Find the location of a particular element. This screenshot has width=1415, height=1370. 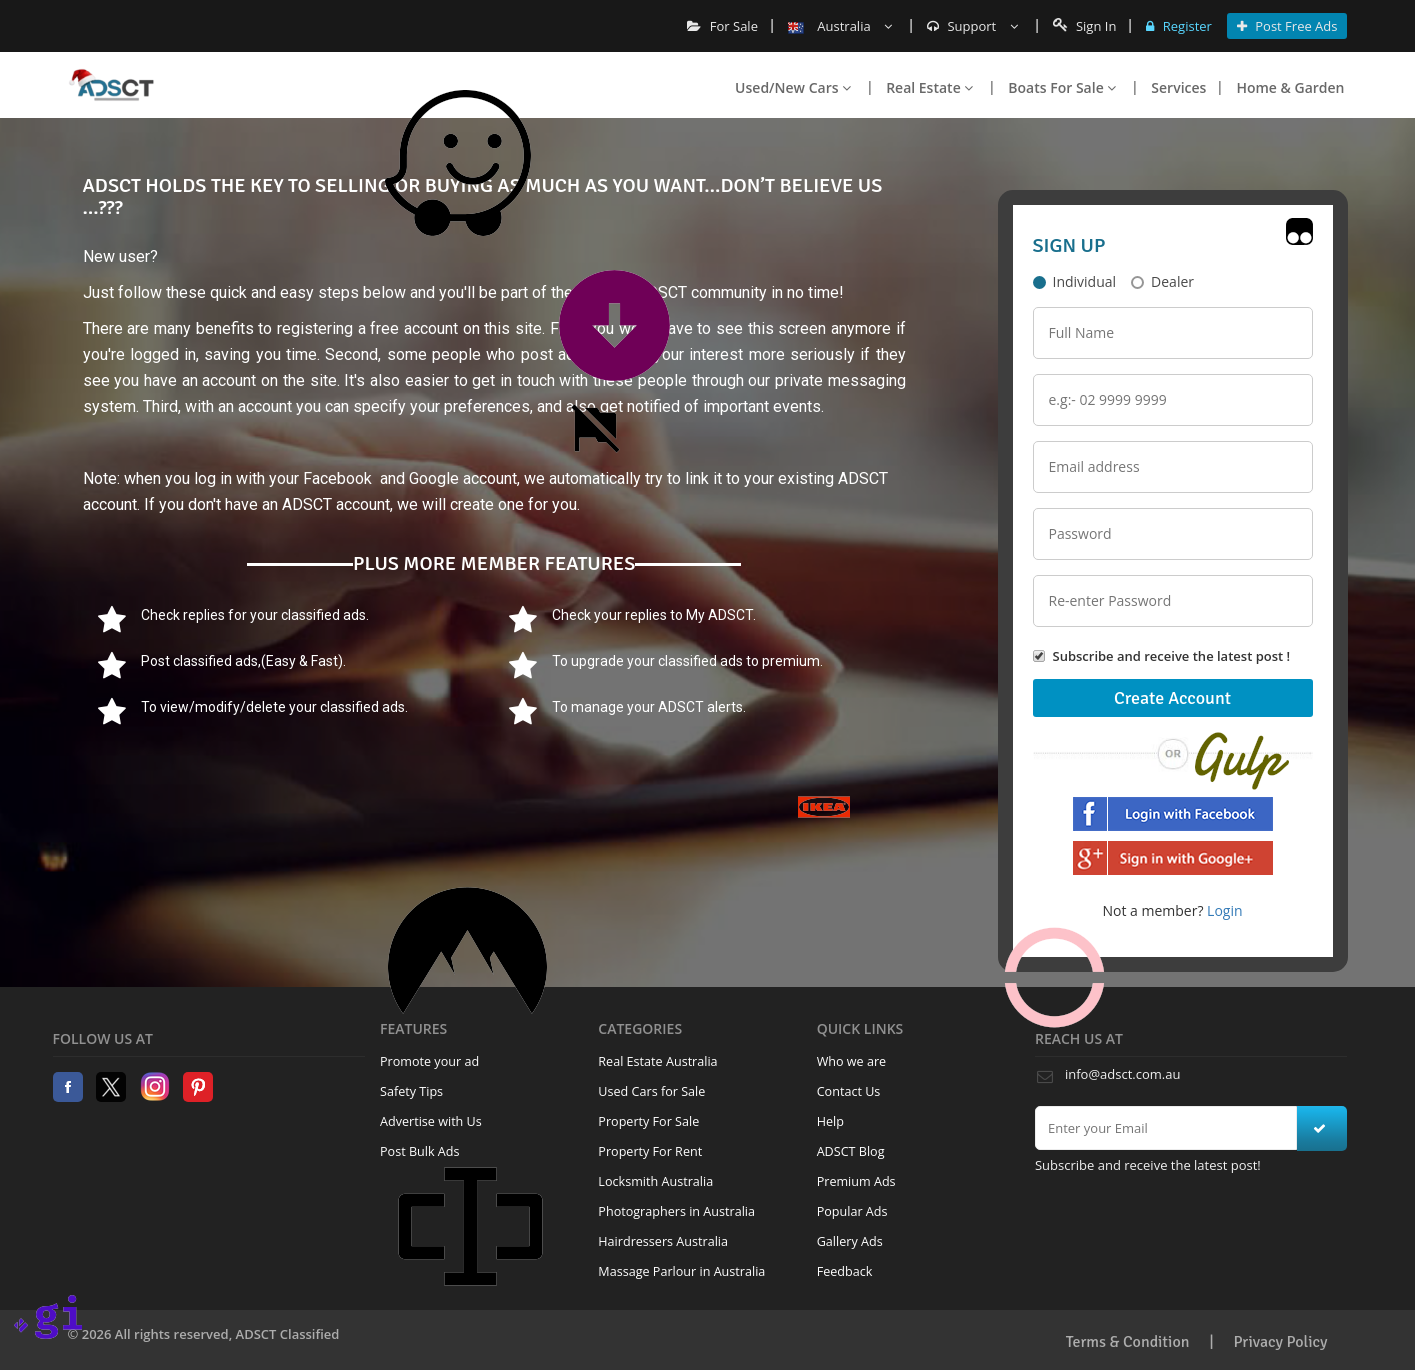

IKEA brand logo is located at coordinates (824, 807).